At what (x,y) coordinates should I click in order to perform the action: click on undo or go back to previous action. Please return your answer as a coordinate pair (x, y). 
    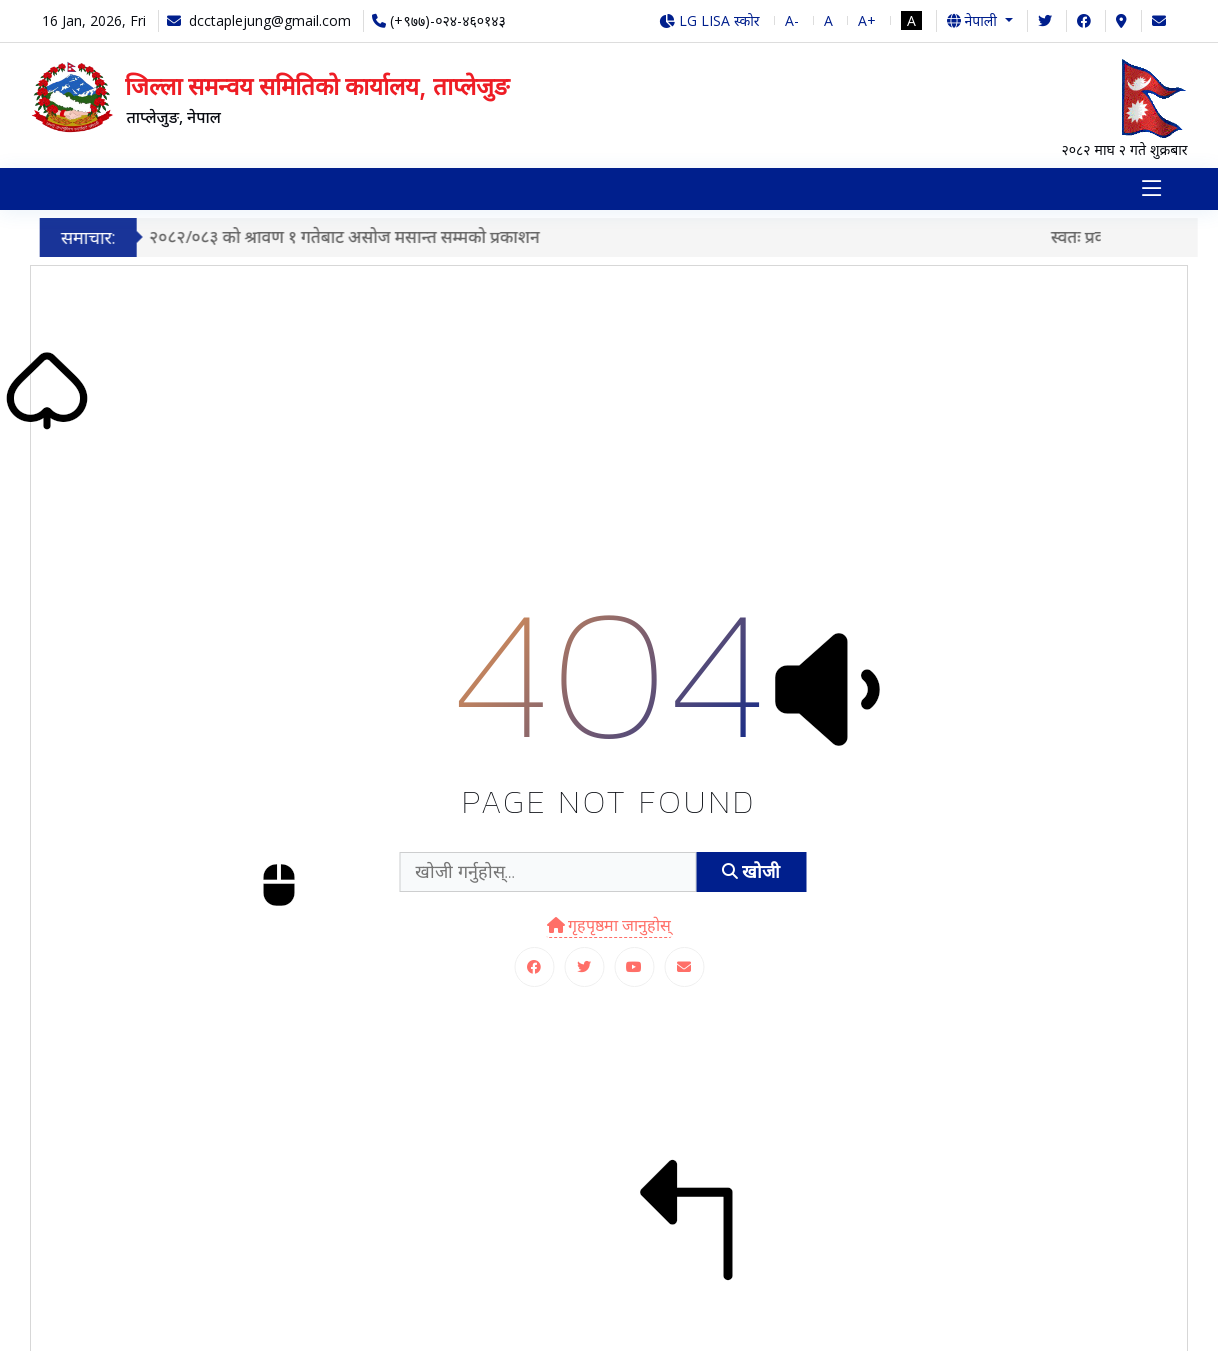
    Looking at the image, I should click on (691, 1220).